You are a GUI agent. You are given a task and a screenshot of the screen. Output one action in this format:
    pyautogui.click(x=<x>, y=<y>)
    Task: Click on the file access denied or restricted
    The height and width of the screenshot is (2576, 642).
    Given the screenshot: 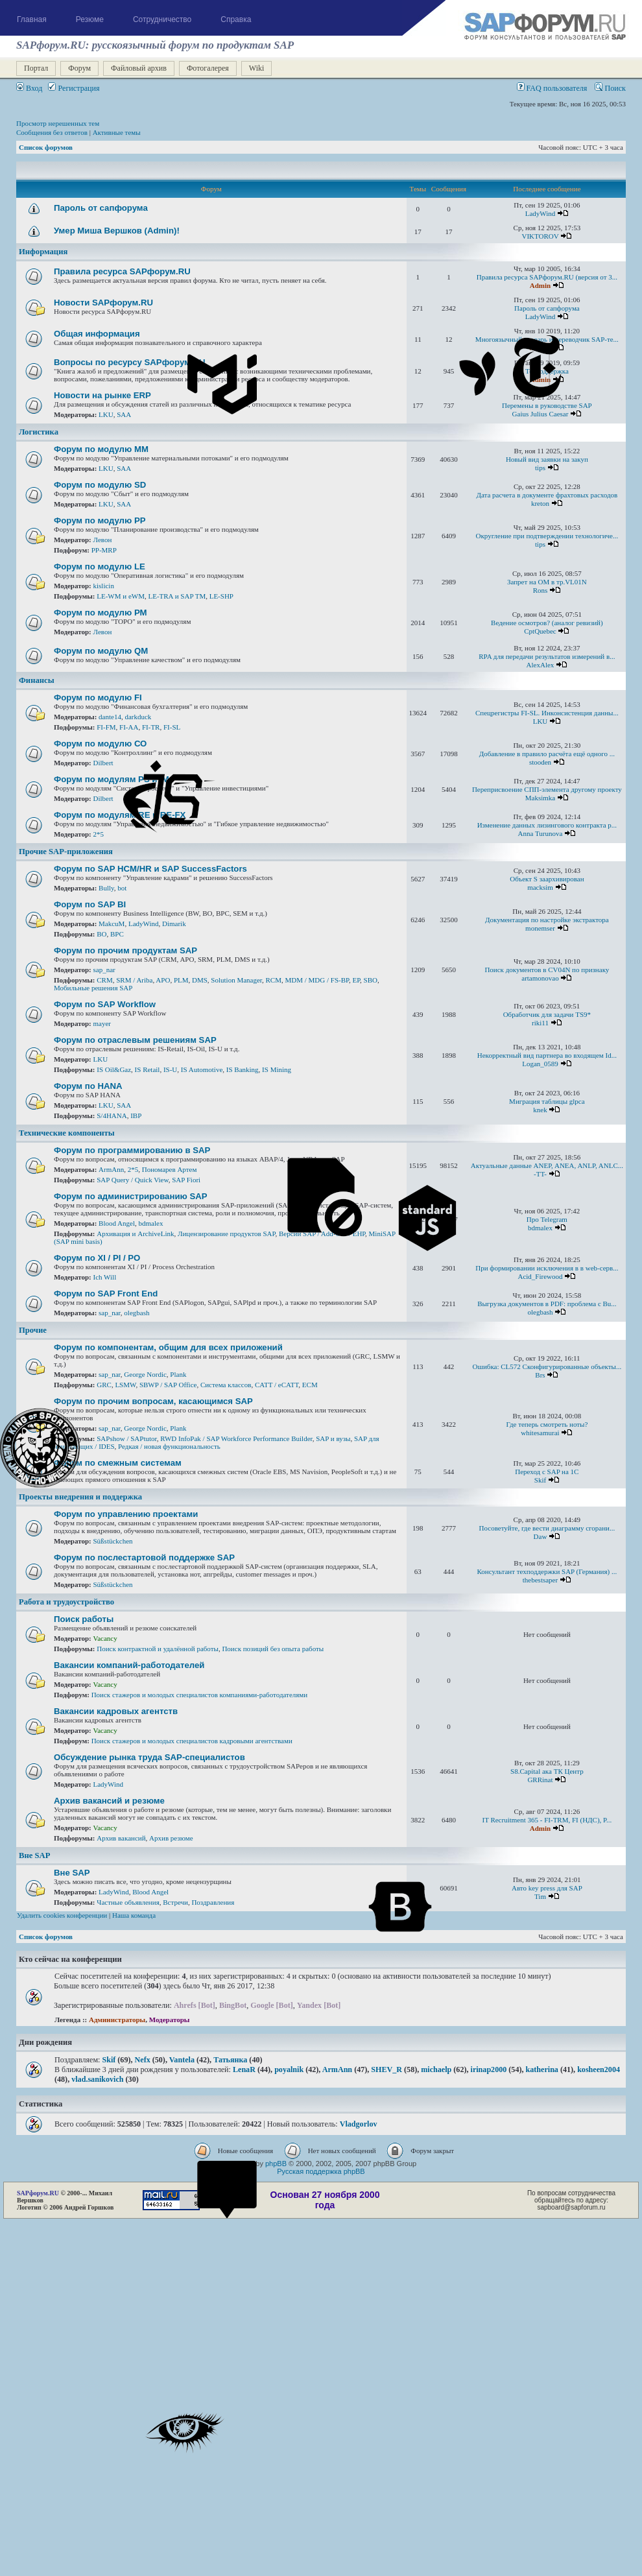 What is the action you would take?
    pyautogui.click(x=321, y=1195)
    